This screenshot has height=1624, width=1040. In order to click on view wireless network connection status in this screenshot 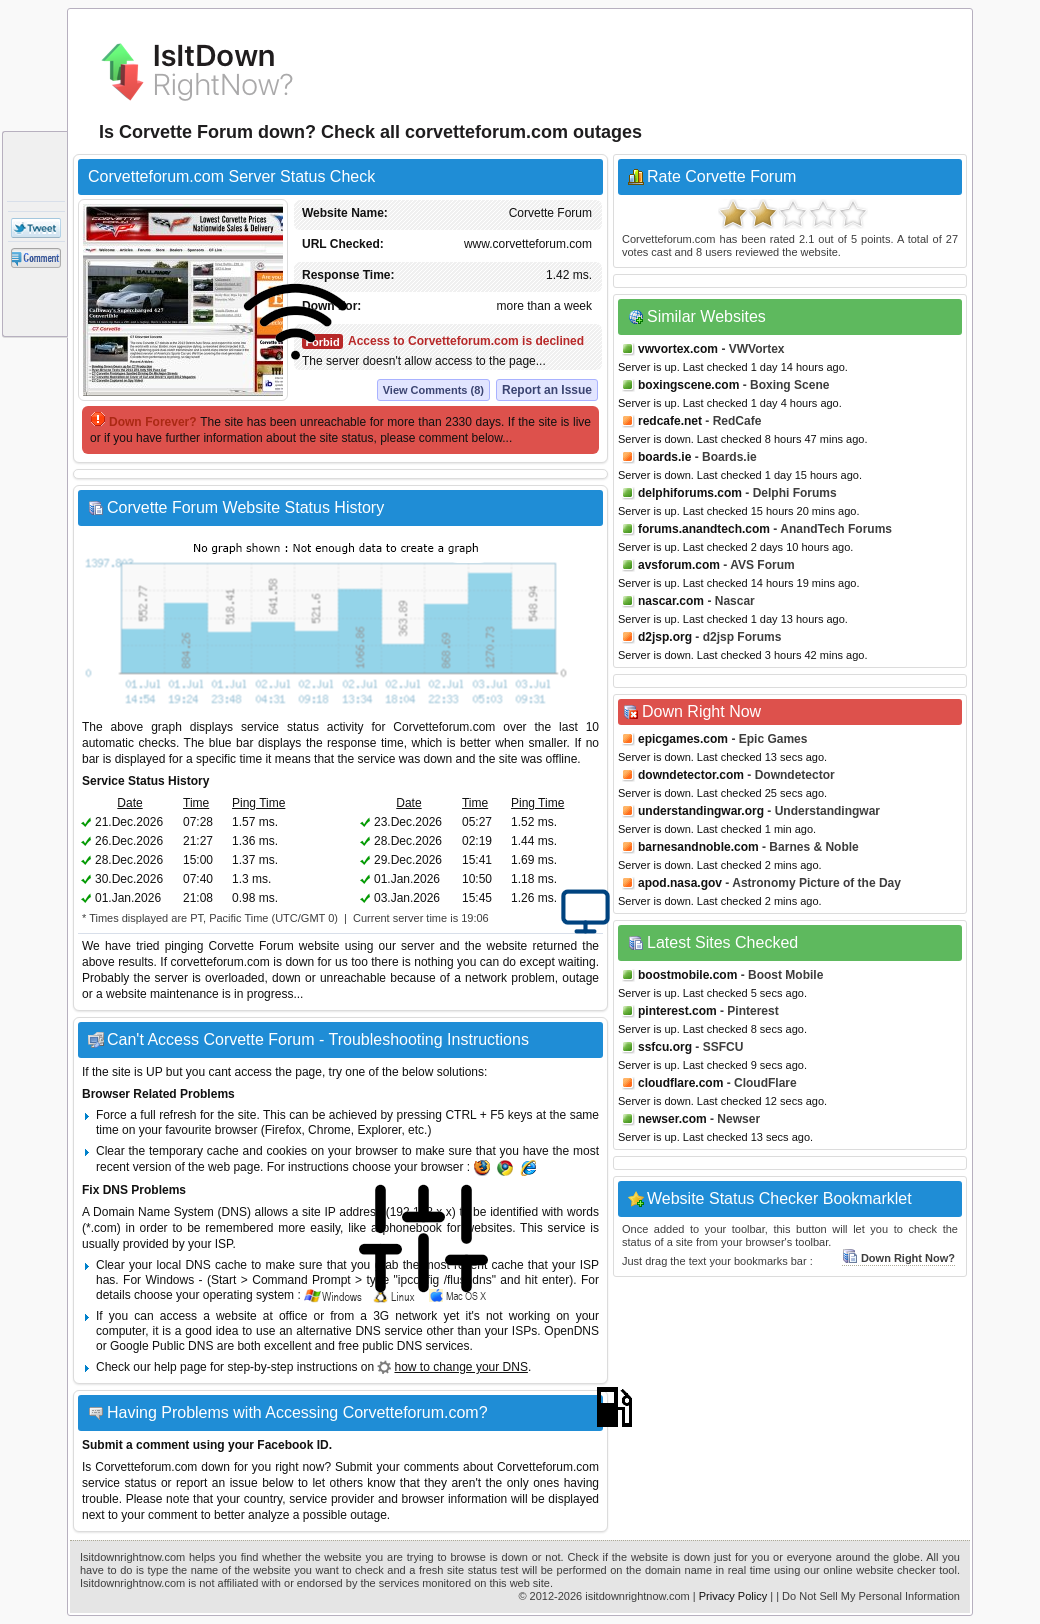, I will do `click(295, 319)`.